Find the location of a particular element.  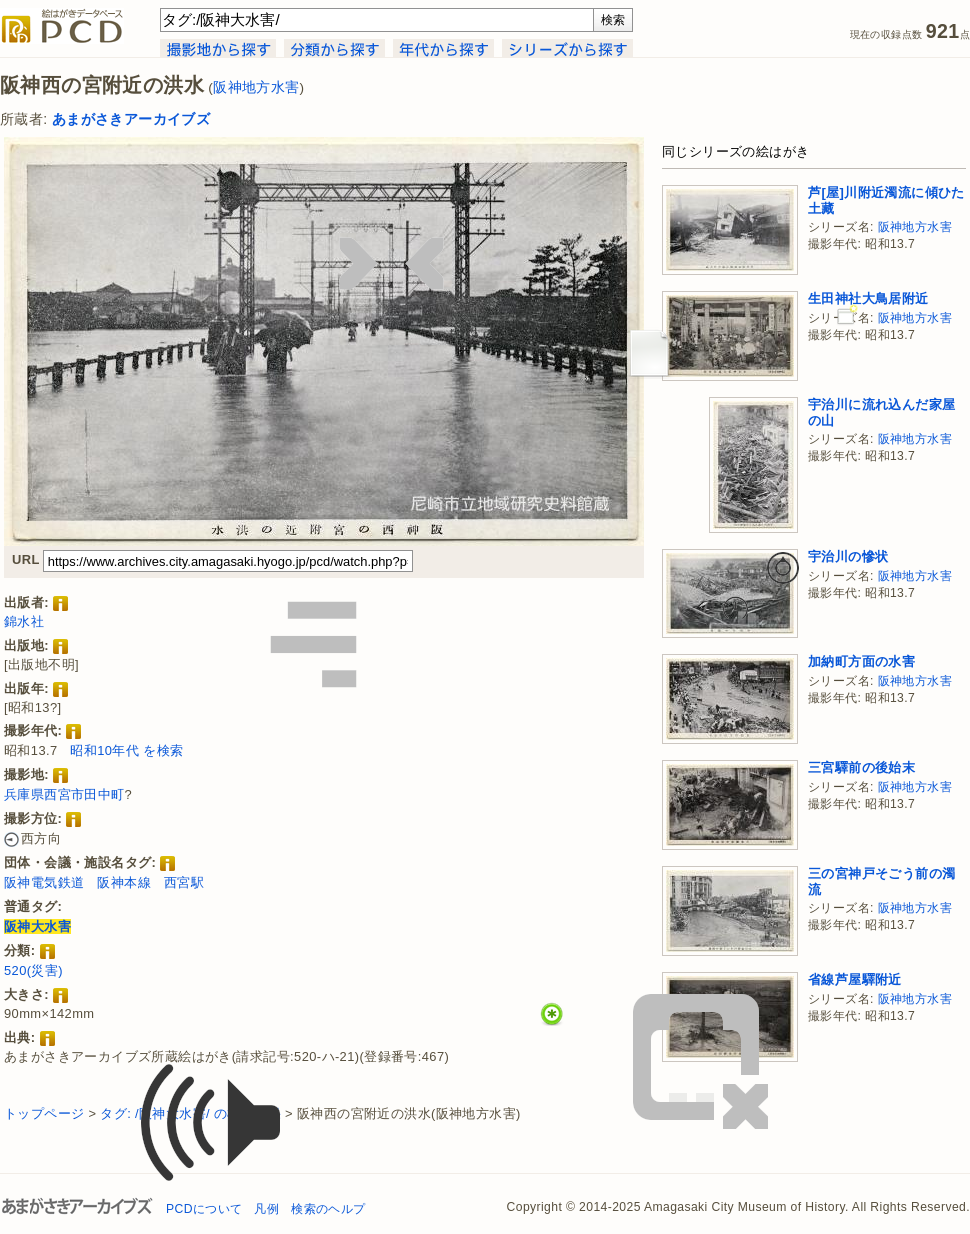

select content between two points is located at coordinates (391, 263).